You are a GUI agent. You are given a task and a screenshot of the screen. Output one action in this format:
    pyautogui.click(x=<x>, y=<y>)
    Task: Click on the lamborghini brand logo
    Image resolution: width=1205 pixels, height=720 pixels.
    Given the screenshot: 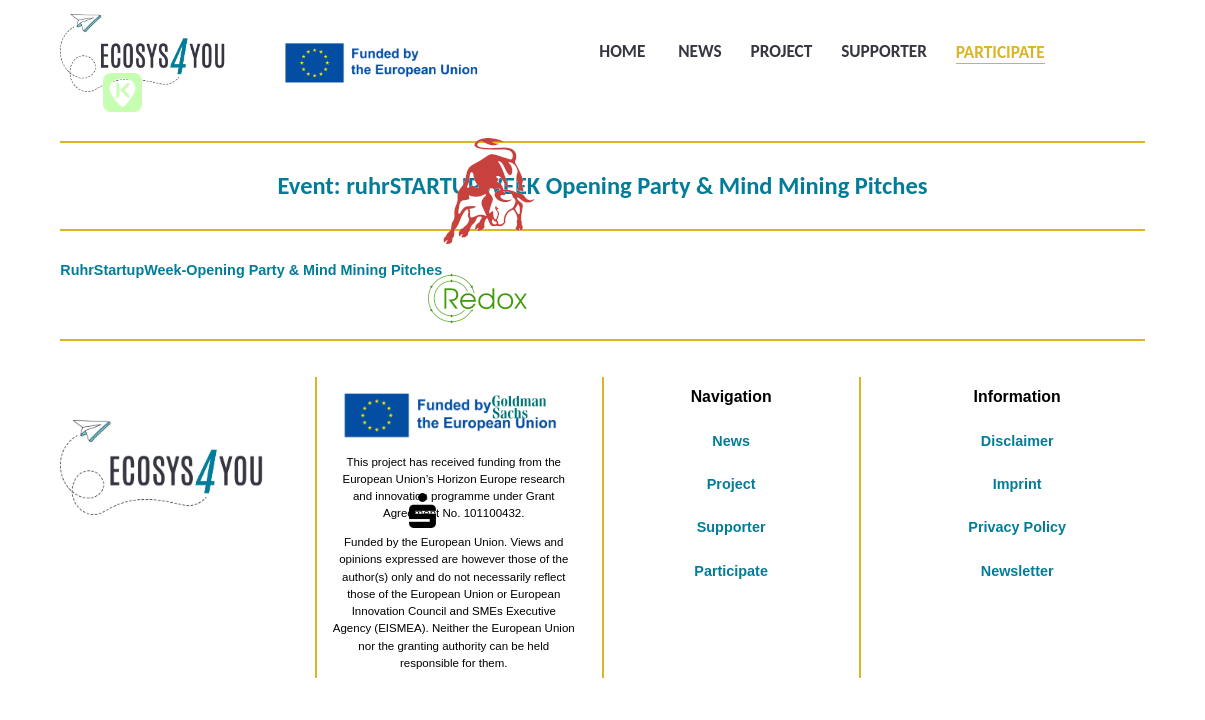 What is the action you would take?
    pyautogui.click(x=489, y=191)
    